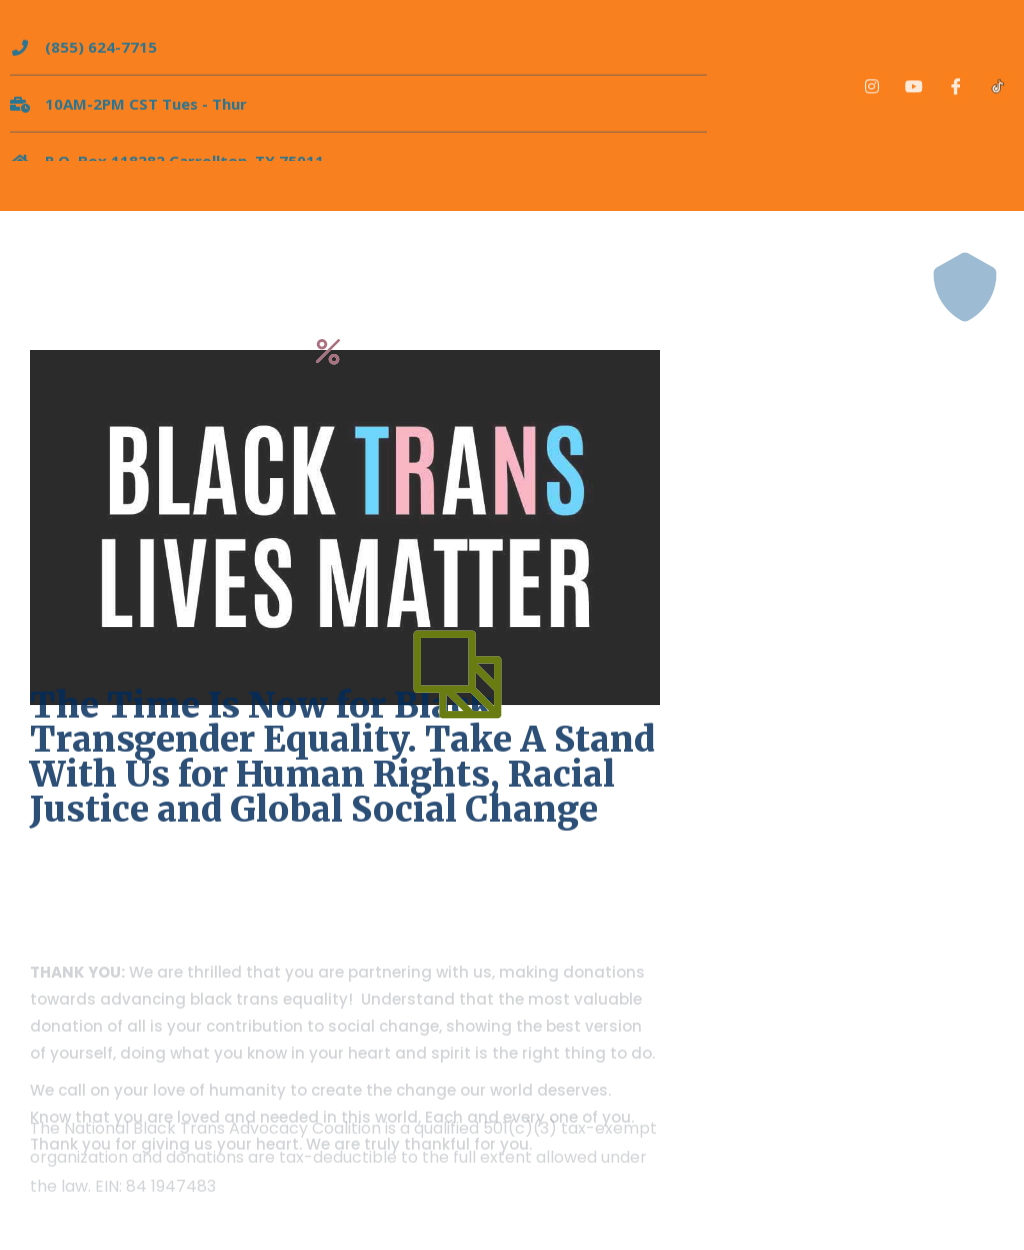 This screenshot has height=1250, width=1024. I want to click on subtract or remove a layer from selection, so click(457, 674).